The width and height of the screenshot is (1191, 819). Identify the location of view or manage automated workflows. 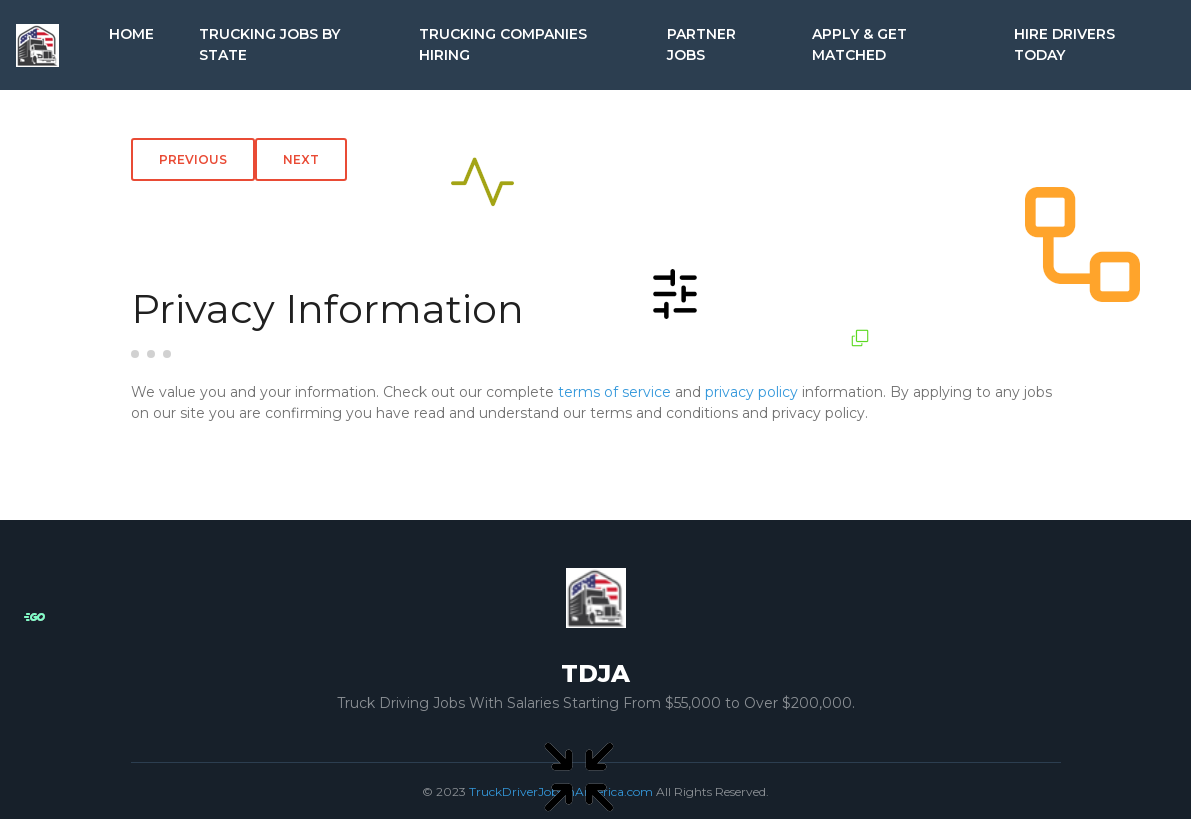
(1082, 244).